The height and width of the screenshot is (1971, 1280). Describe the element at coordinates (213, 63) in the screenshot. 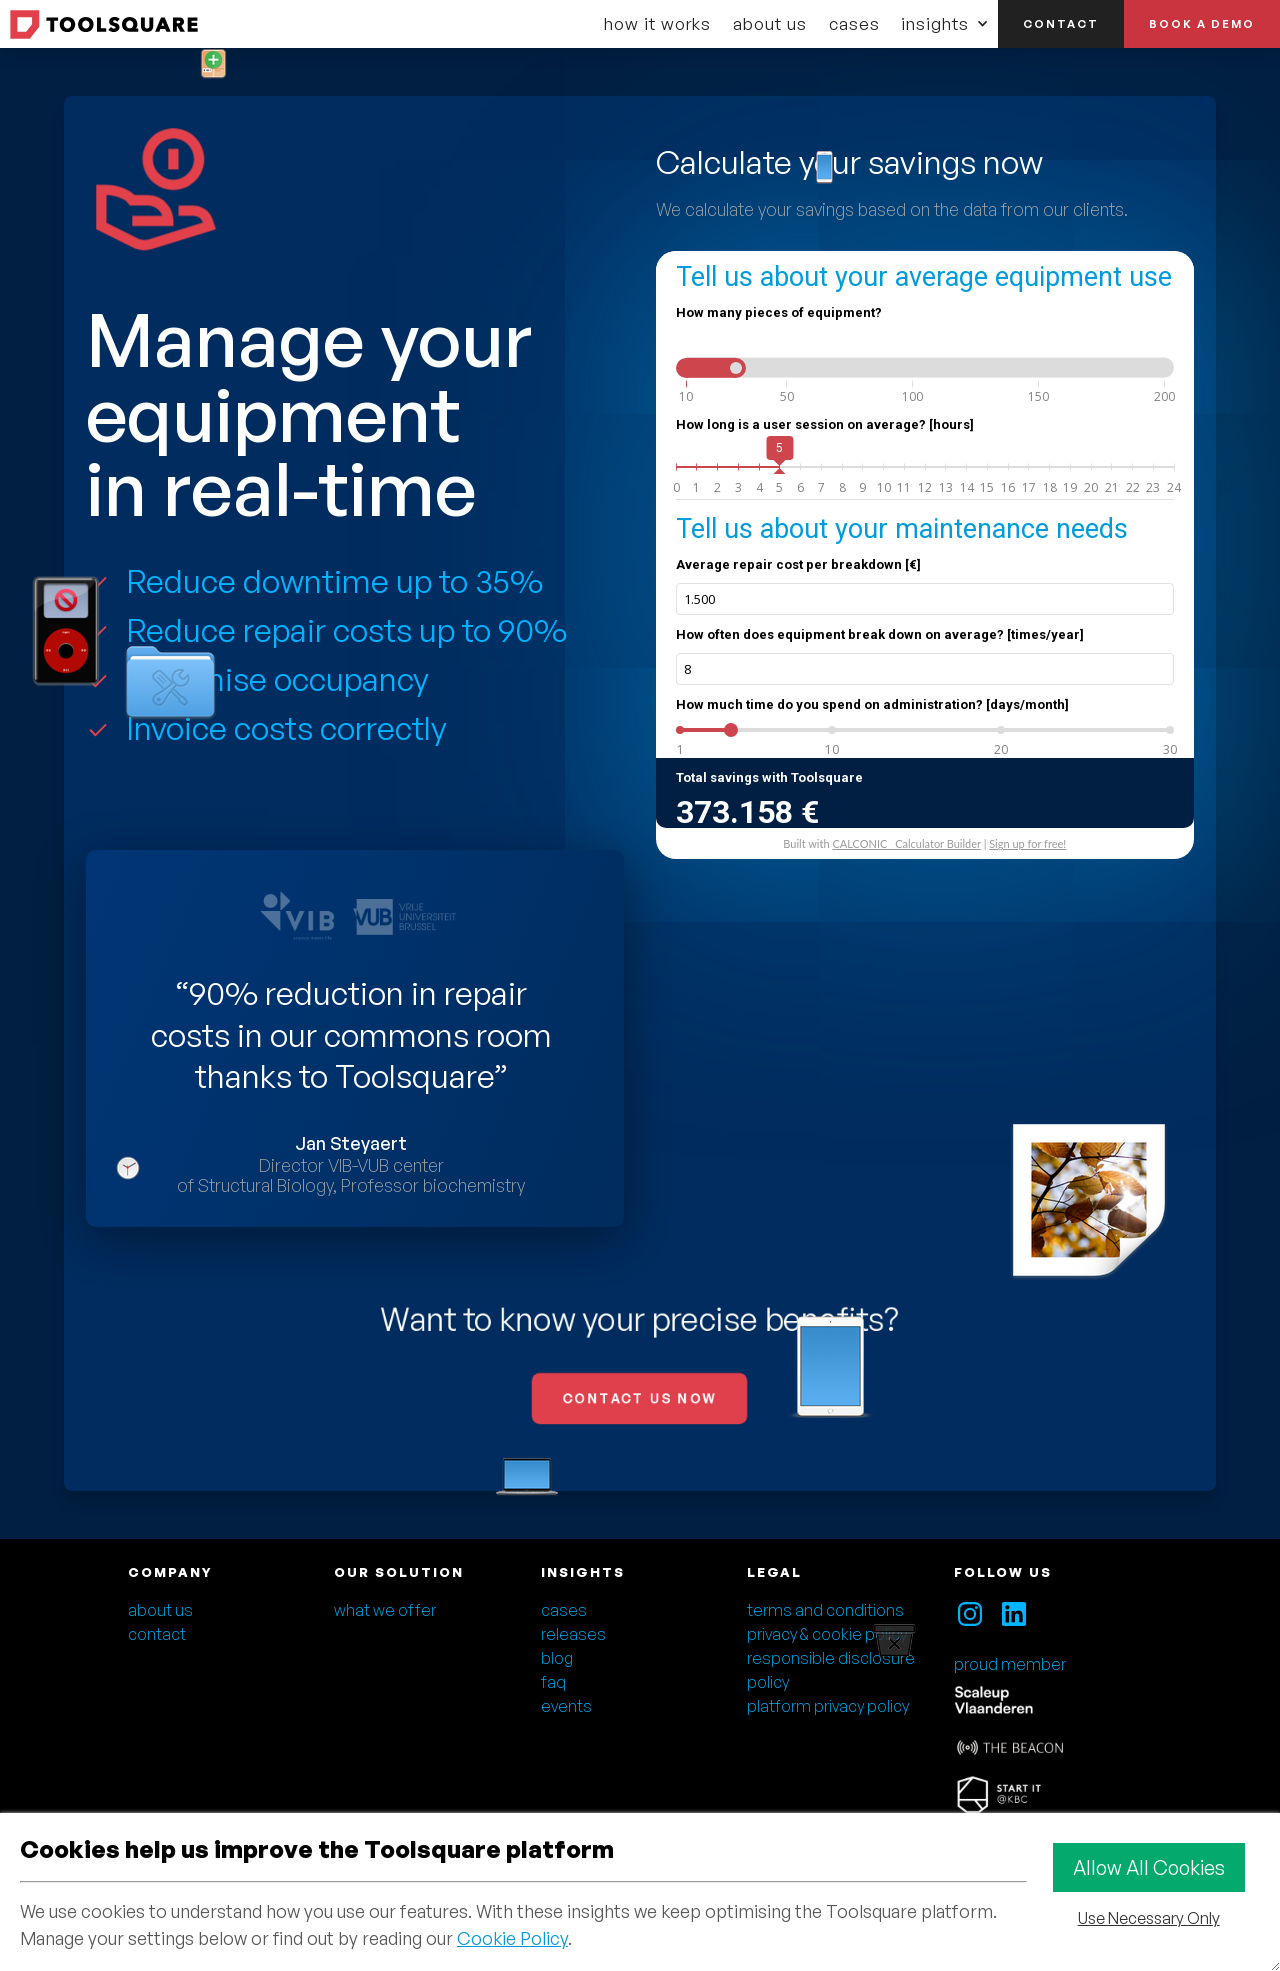

I see `add or install a new software package` at that location.